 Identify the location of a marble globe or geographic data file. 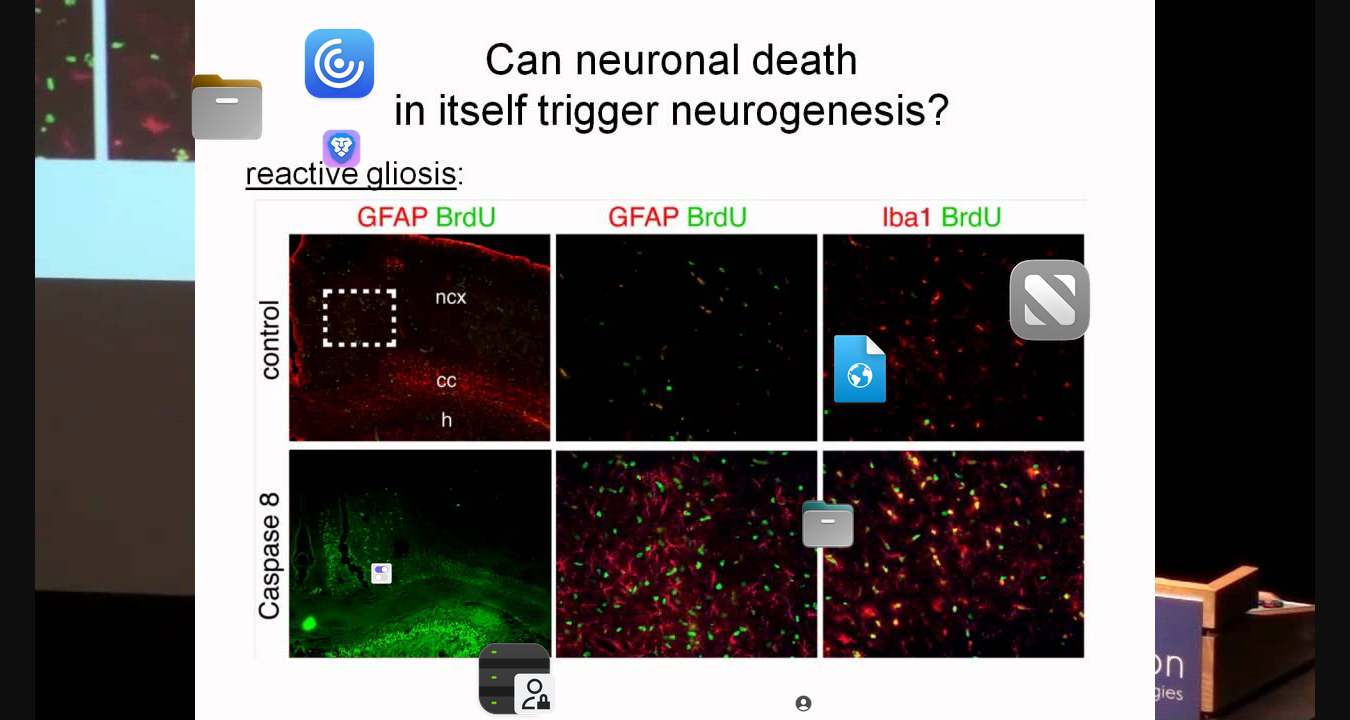
(860, 370).